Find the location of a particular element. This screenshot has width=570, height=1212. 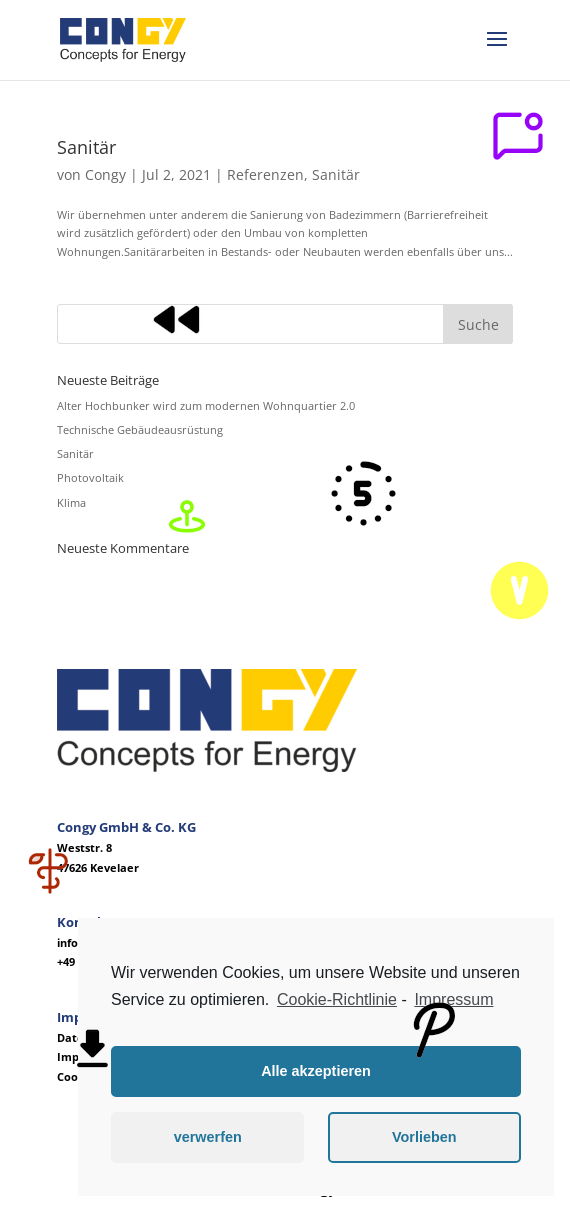

pushover notification service logo is located at coordinates (433, 1030).